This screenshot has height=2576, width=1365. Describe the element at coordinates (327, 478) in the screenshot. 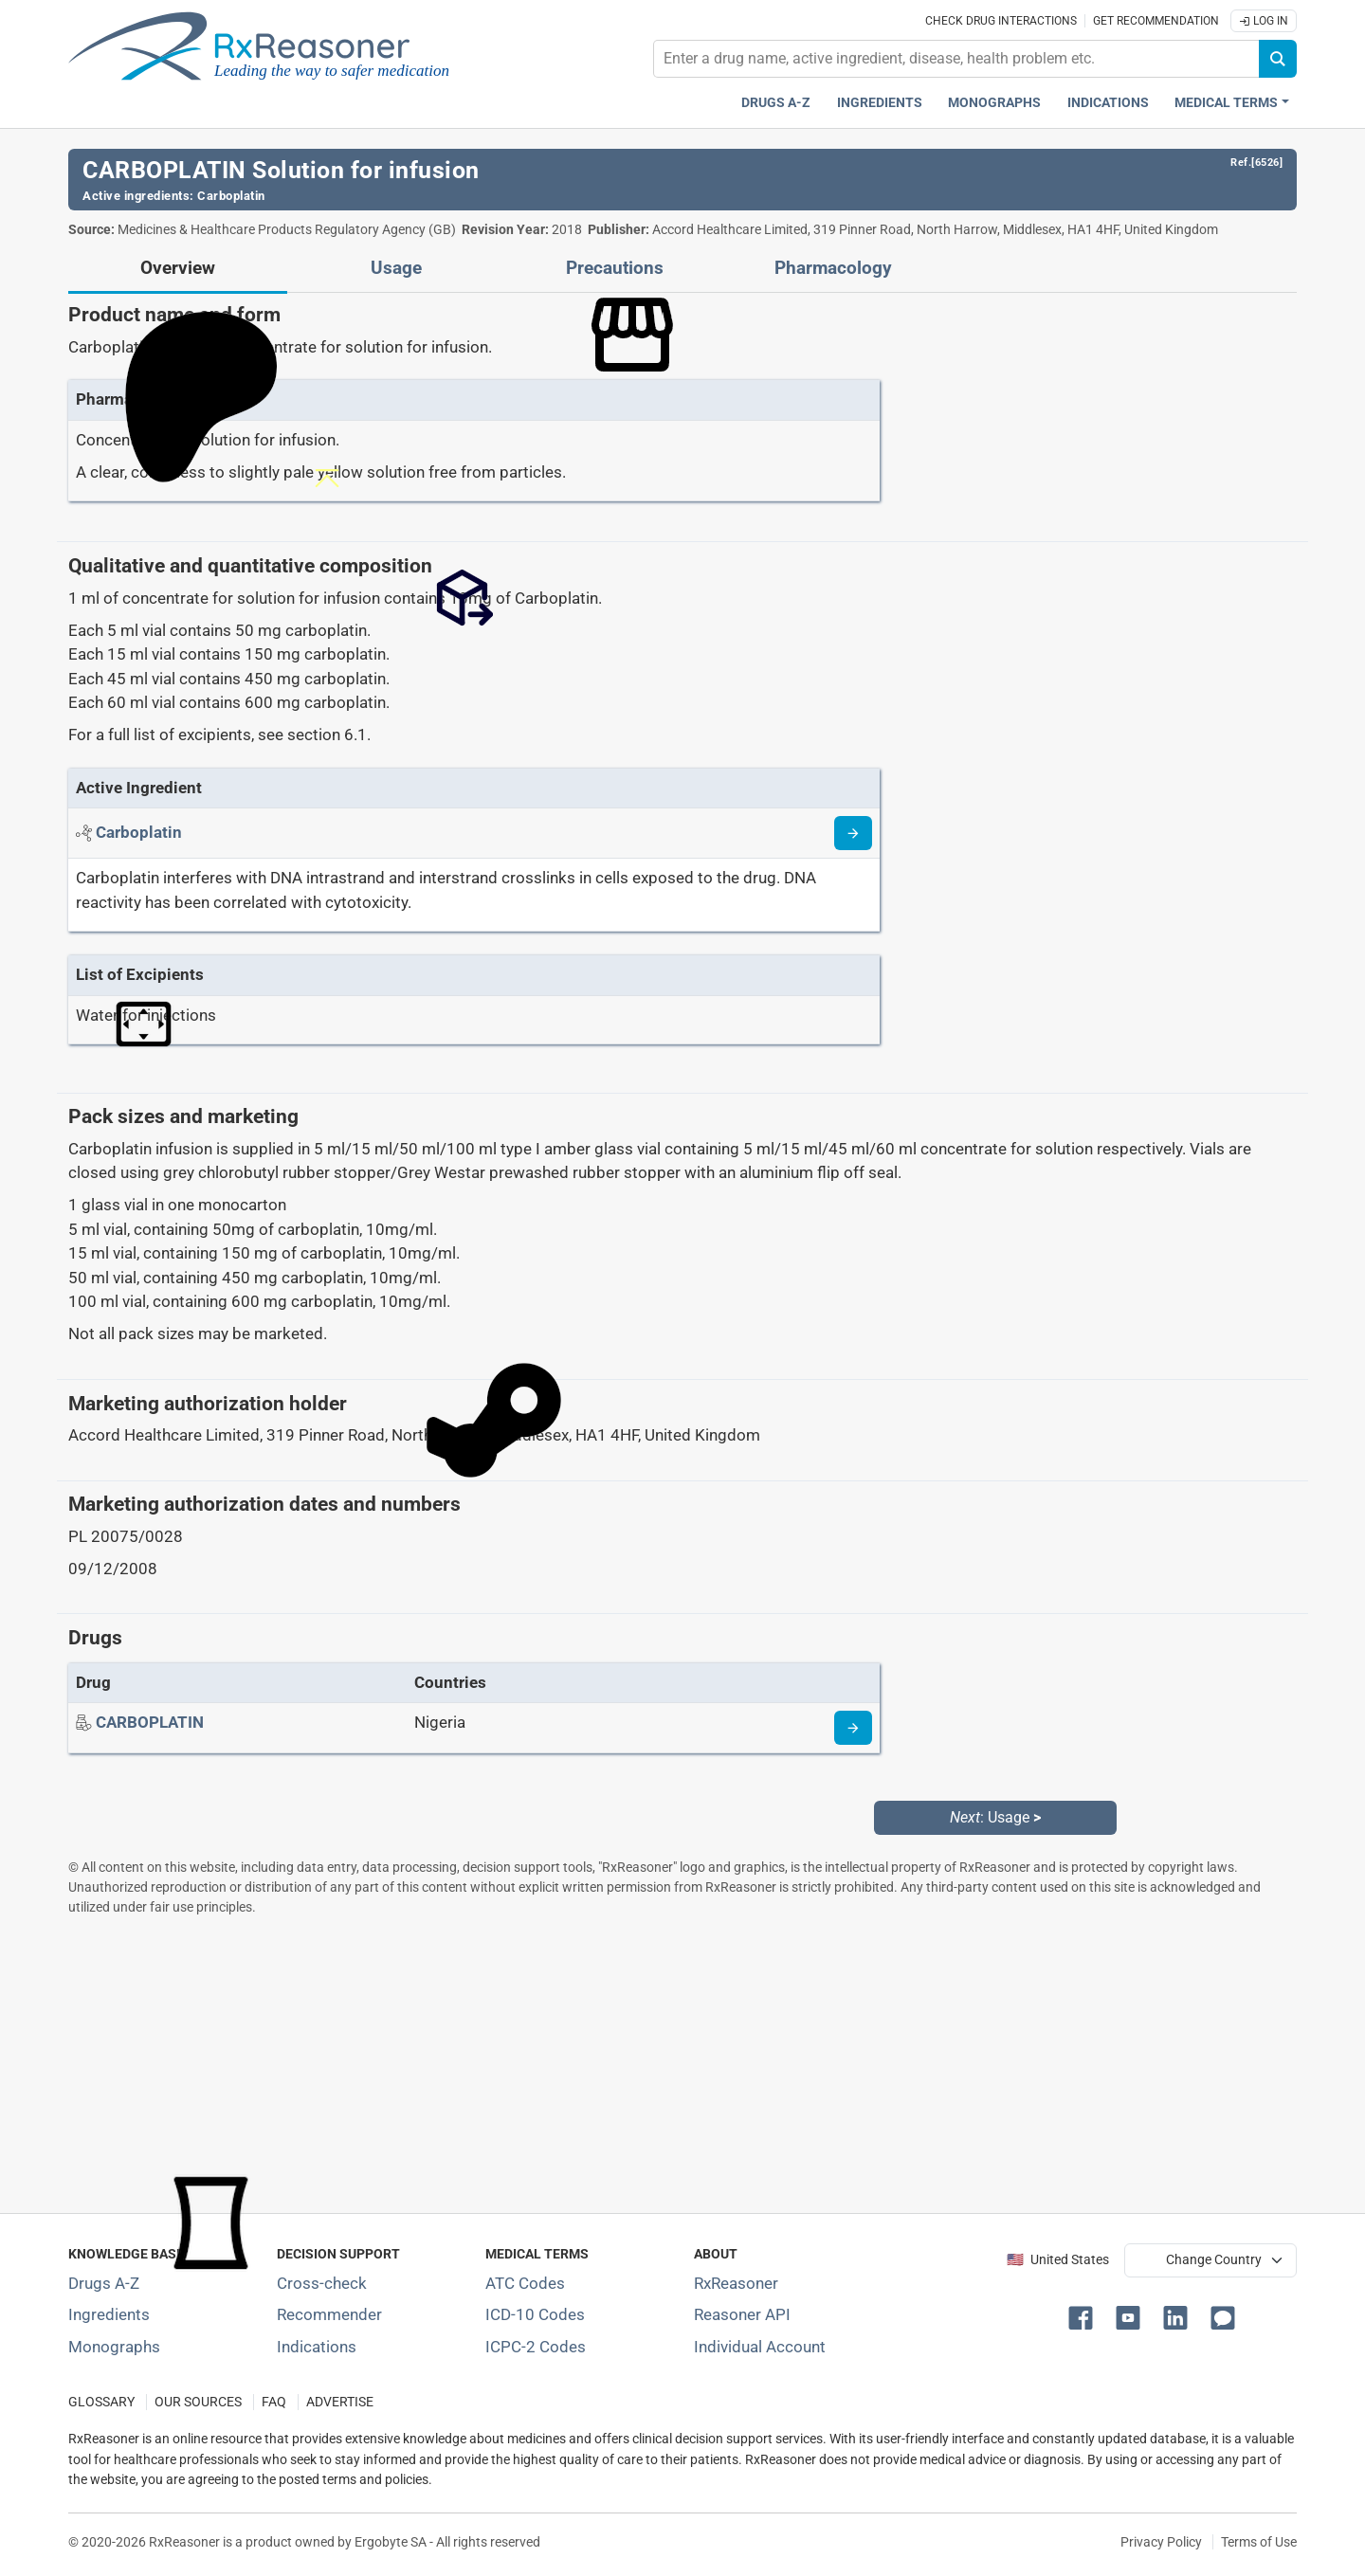

I see `collapse content or scroll to top` at that location.